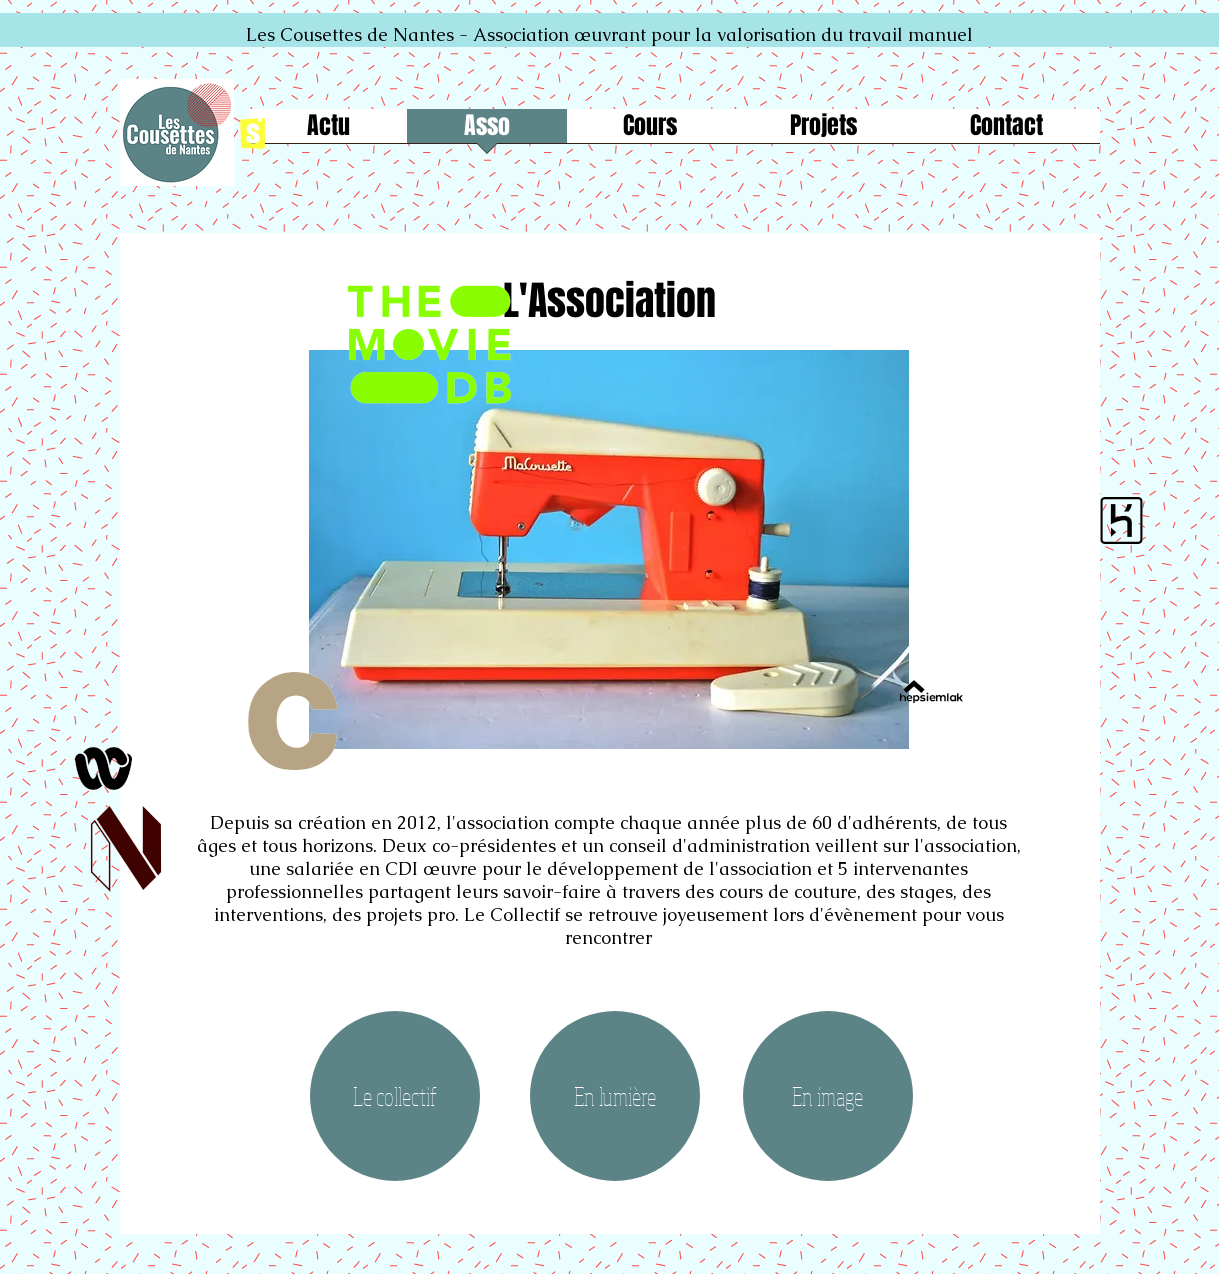 Image resolution: width=1219 pixels, height=1274 pixels. What do you see at coordinates (1121, 520) in the screenshot?
I see `link to Heroku cloud platform` at bounding box center [1121, 520].